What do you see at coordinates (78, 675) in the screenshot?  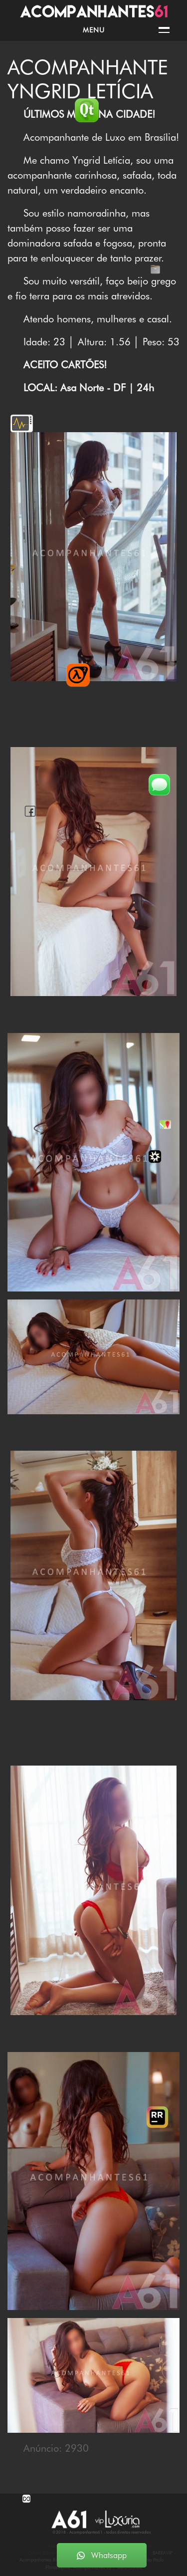 I see `launch half-life 2 game` at bounding box center [78, 675].